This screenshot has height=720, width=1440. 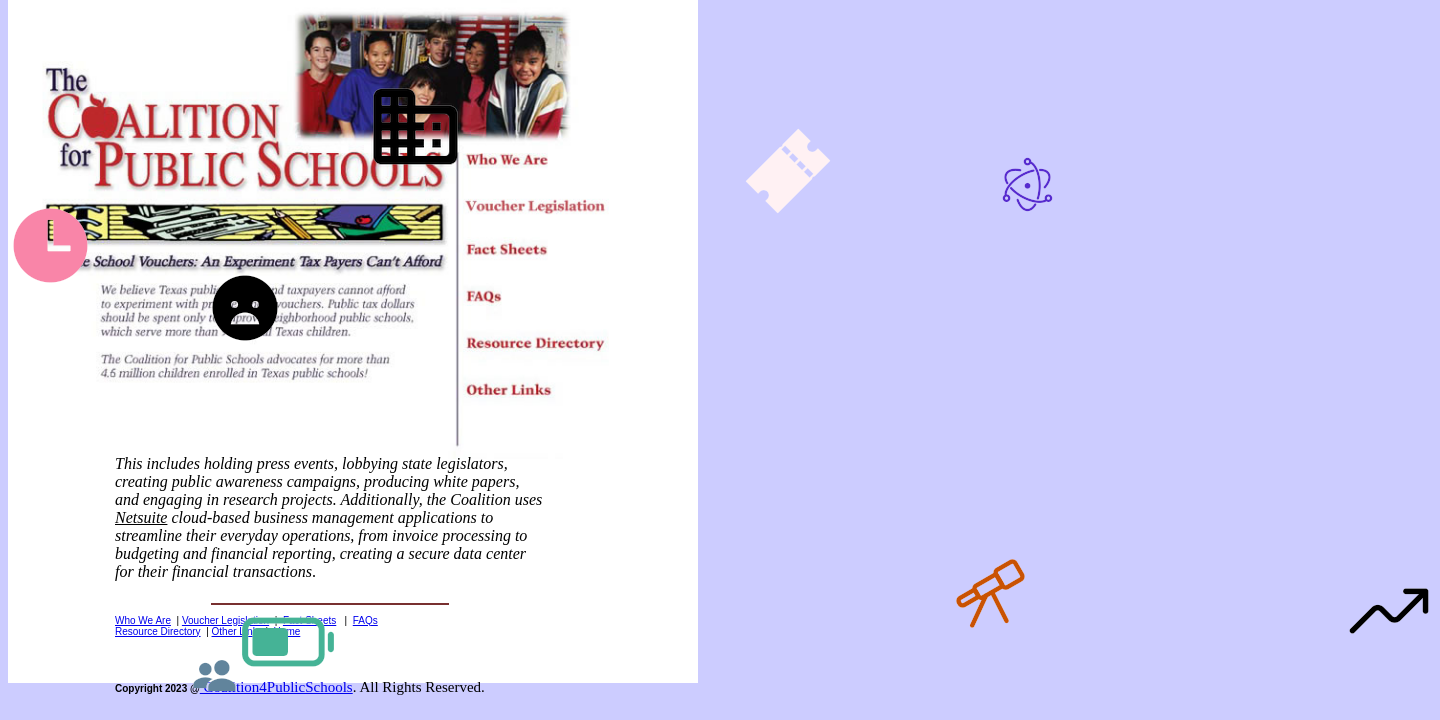 What do you see at coordinates (214, 675) in the screenshot?
I see `view contacts or people list` at bounding box center [214, 675].